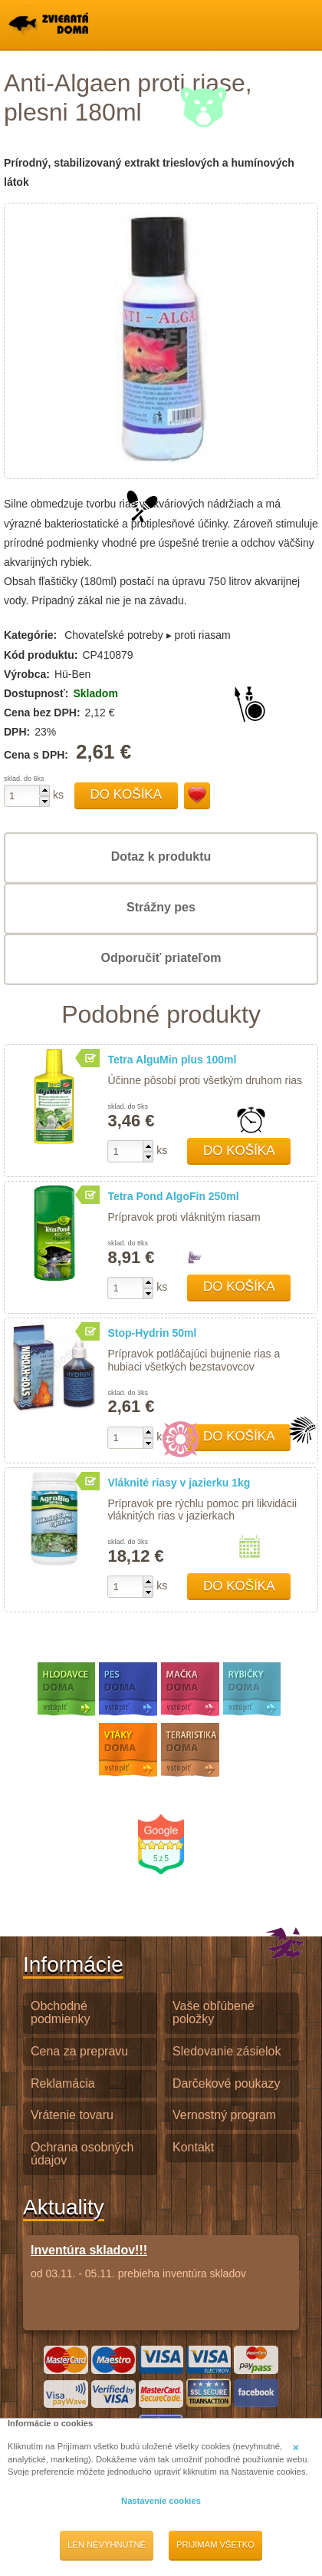  I want to click on decorative floral game emblem or badge, so click(180, 1439).